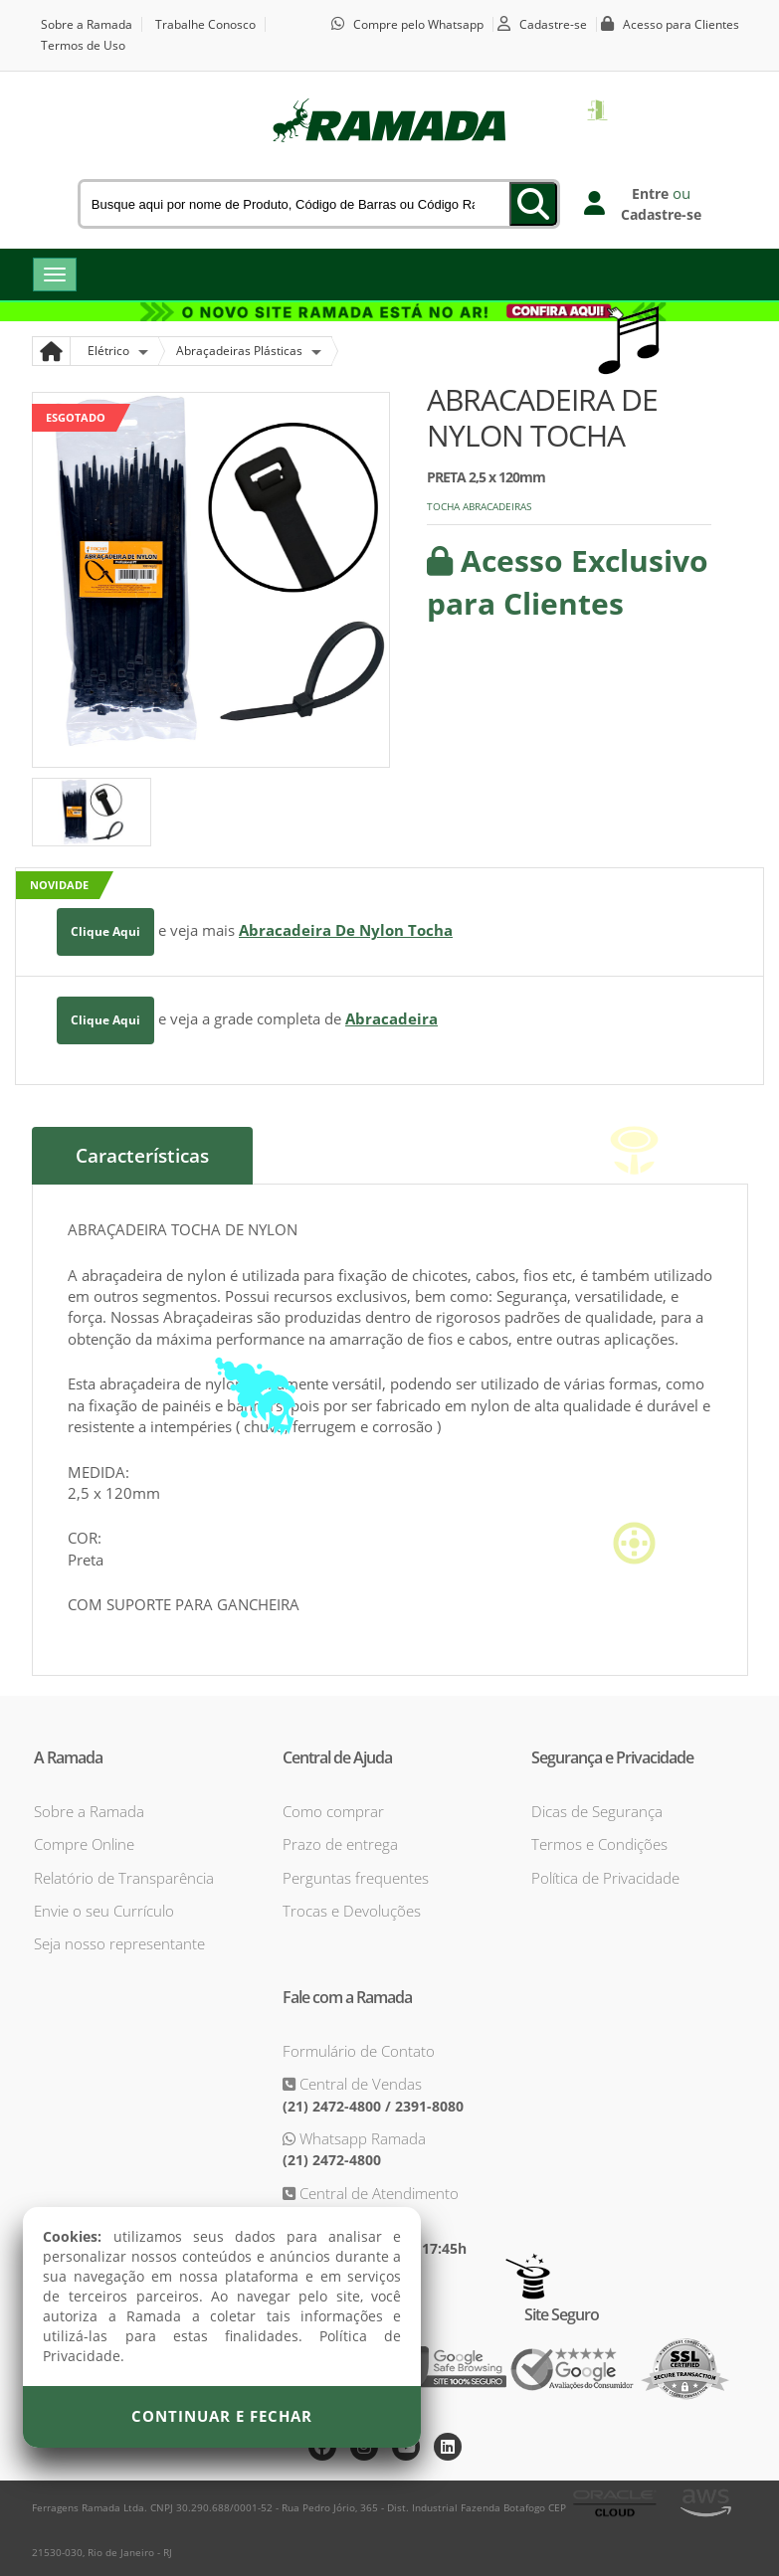  Describe the element at coordinates (597, 109) in the screenshot. I see `exit or log out of the current session` at that location.